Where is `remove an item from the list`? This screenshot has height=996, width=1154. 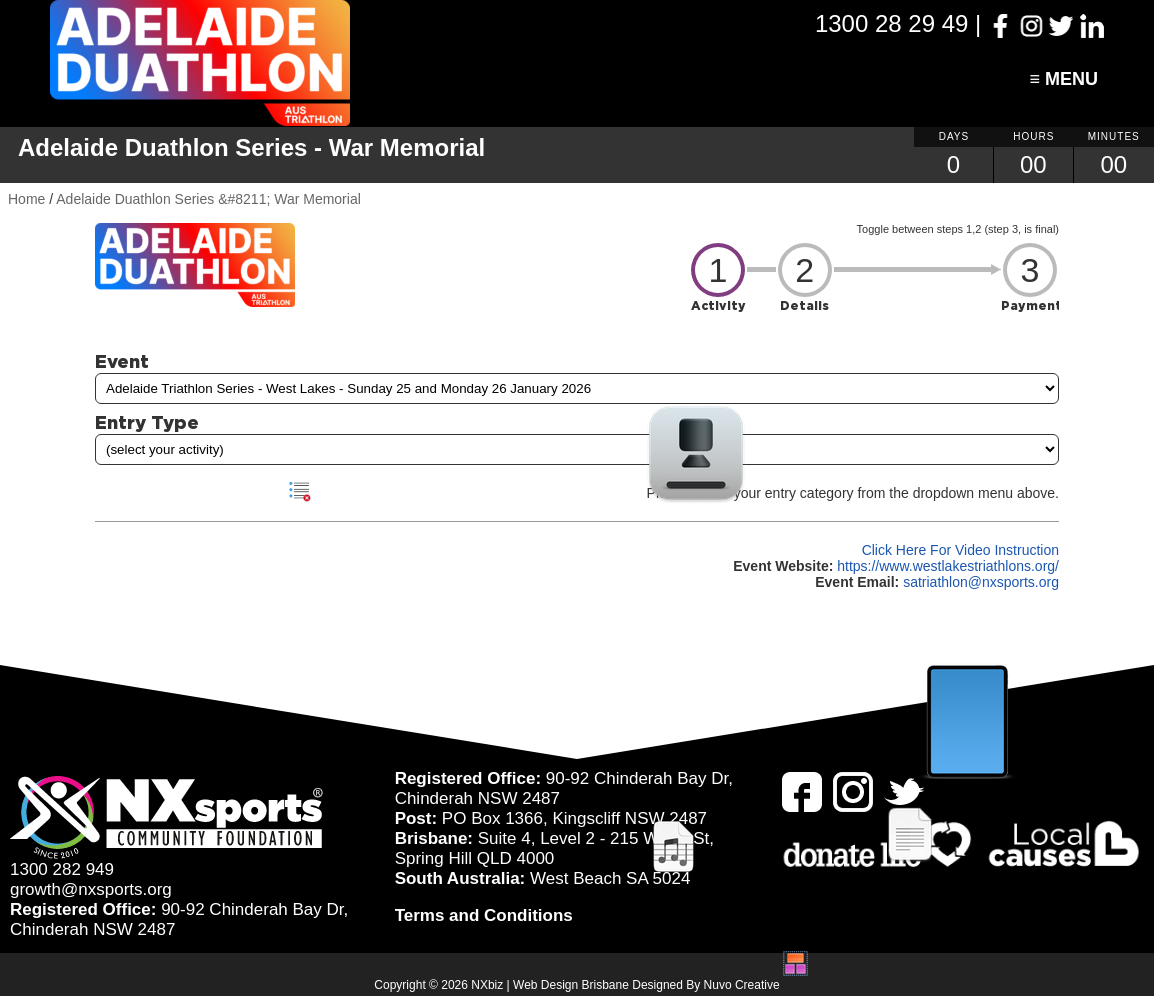
remove an item from the list is located at coordinates (299, 490).